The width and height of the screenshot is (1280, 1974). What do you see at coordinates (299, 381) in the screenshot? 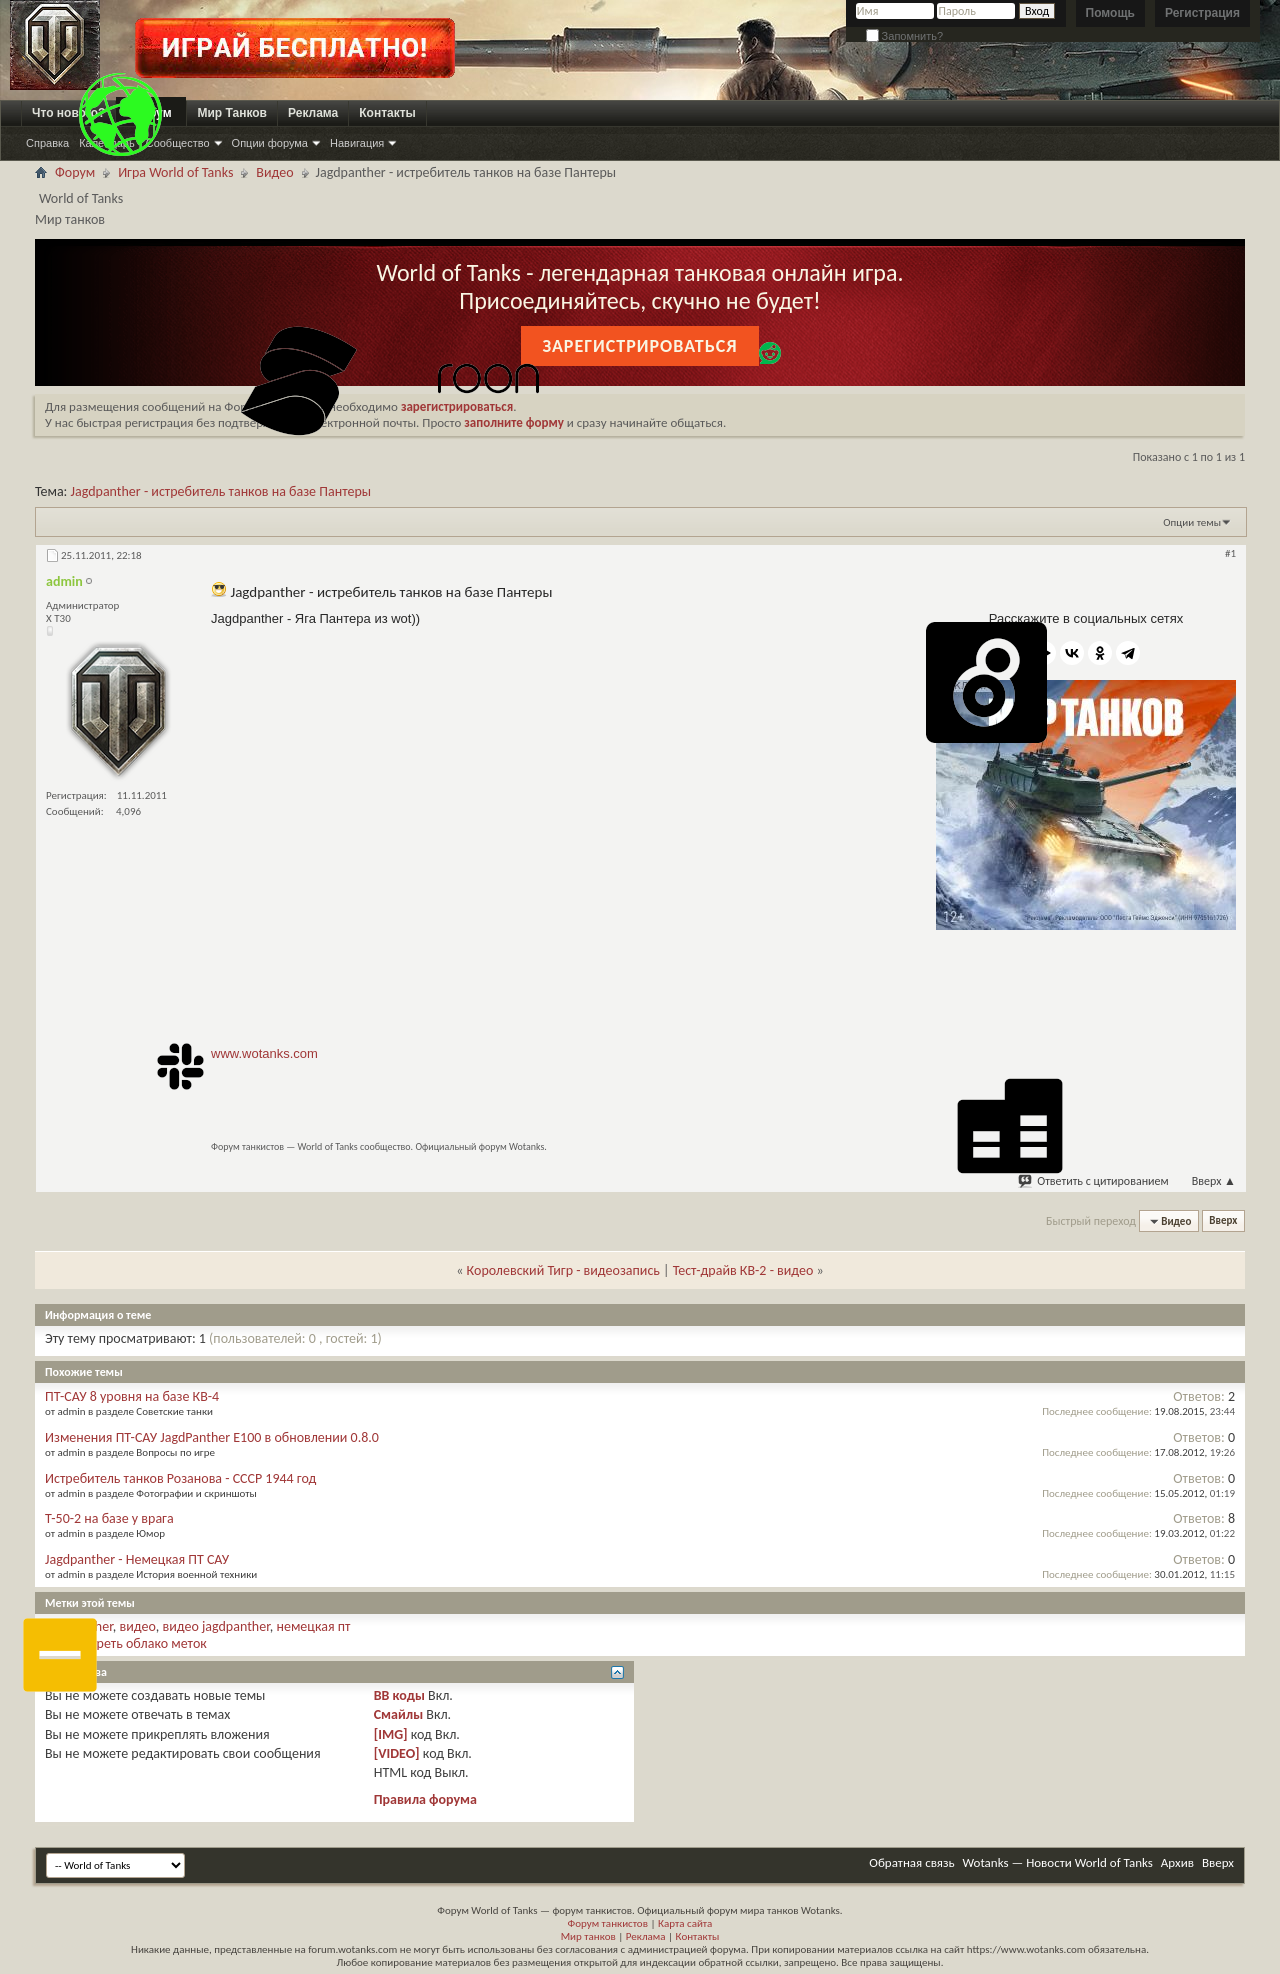
I see `link to Solid project or decentralized web services` at bounding box center [299, 381].